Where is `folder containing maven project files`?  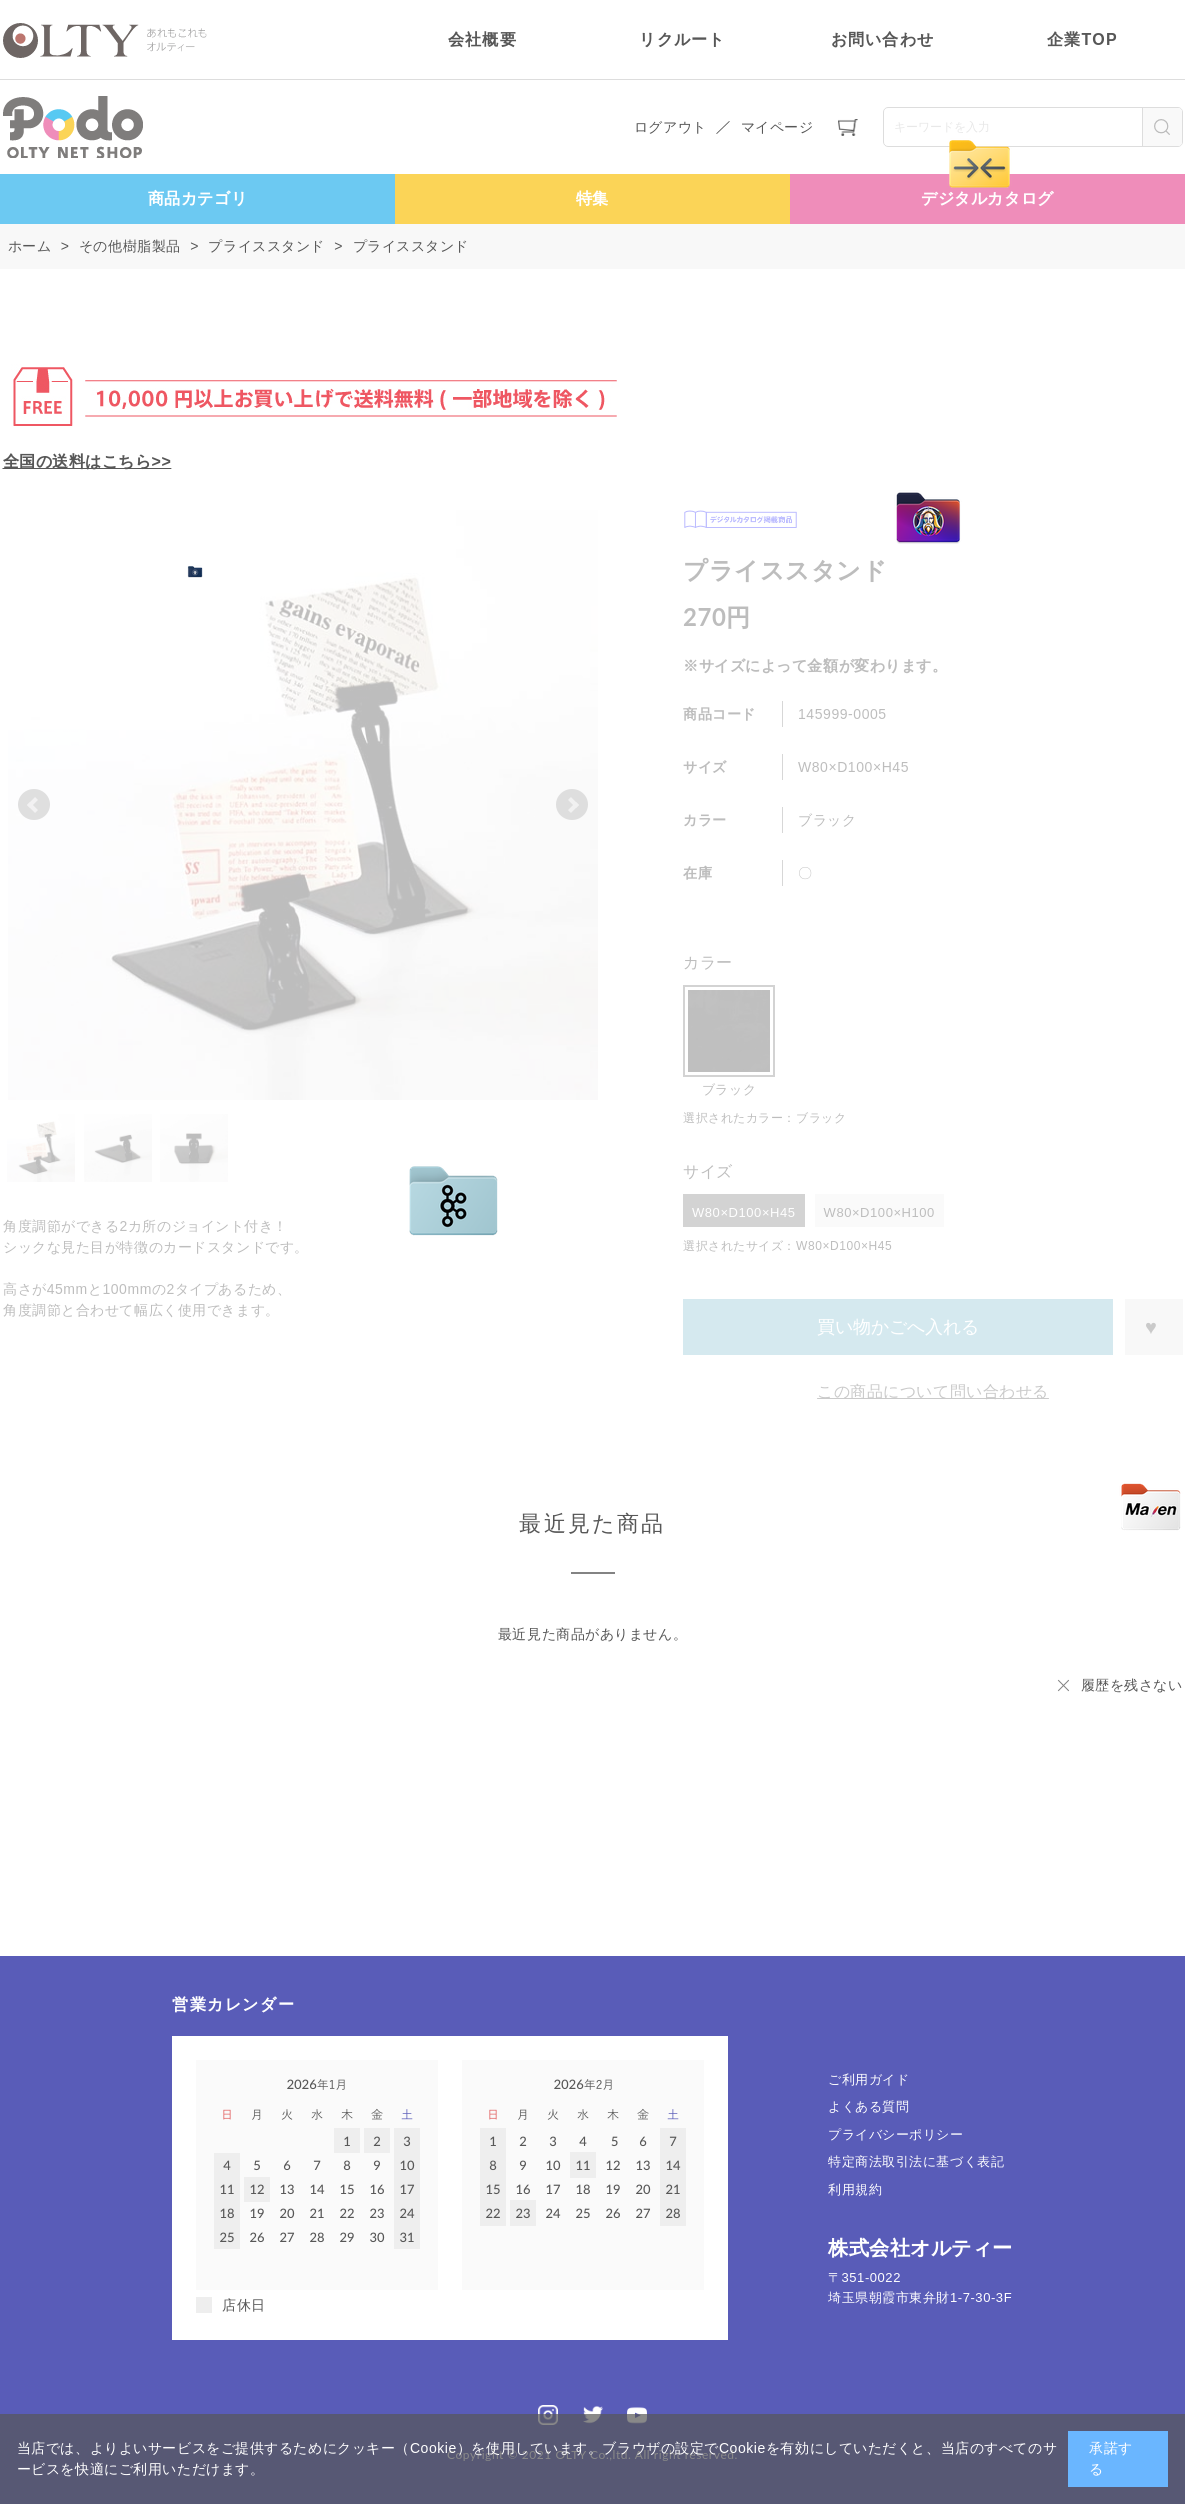
folder containing maven project files is located at coordinates (1150, 1508).